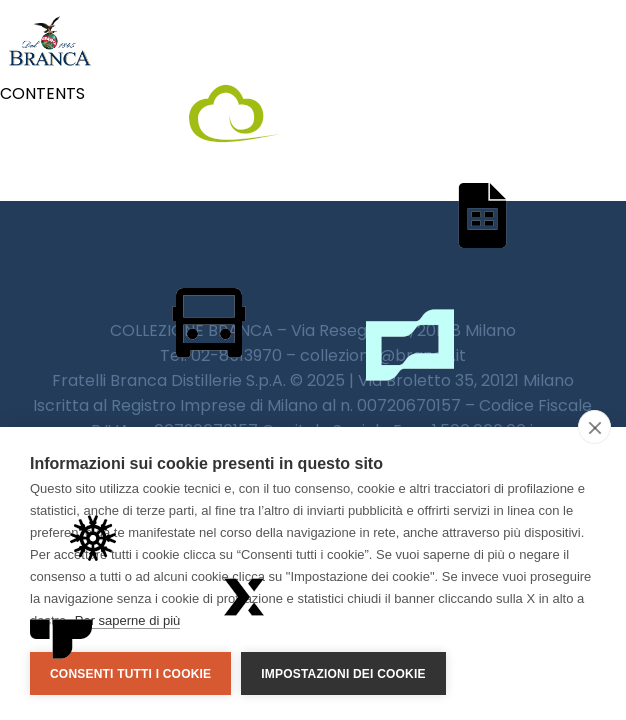  Describe the element at coordinates (93, 538) in the screenshot. I see `knex.js database query builder` at that location.